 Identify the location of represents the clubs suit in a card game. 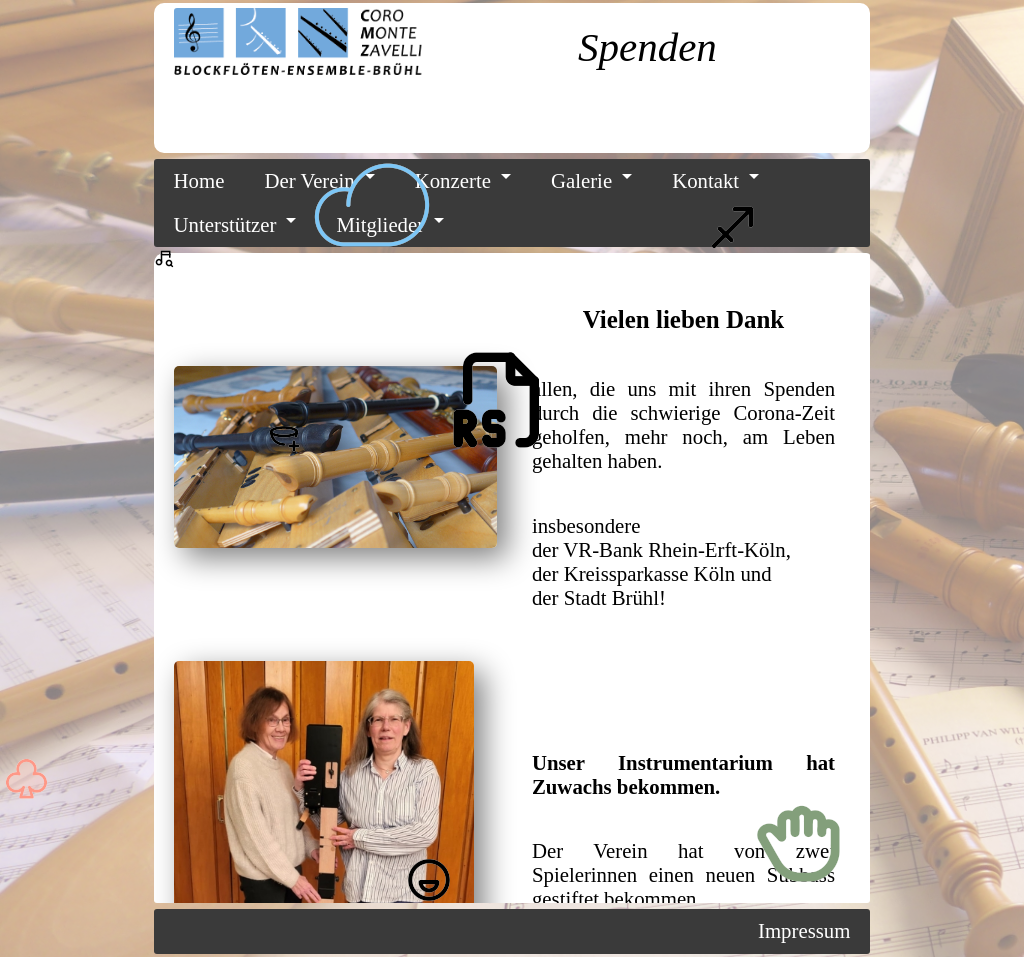
(26, 779).